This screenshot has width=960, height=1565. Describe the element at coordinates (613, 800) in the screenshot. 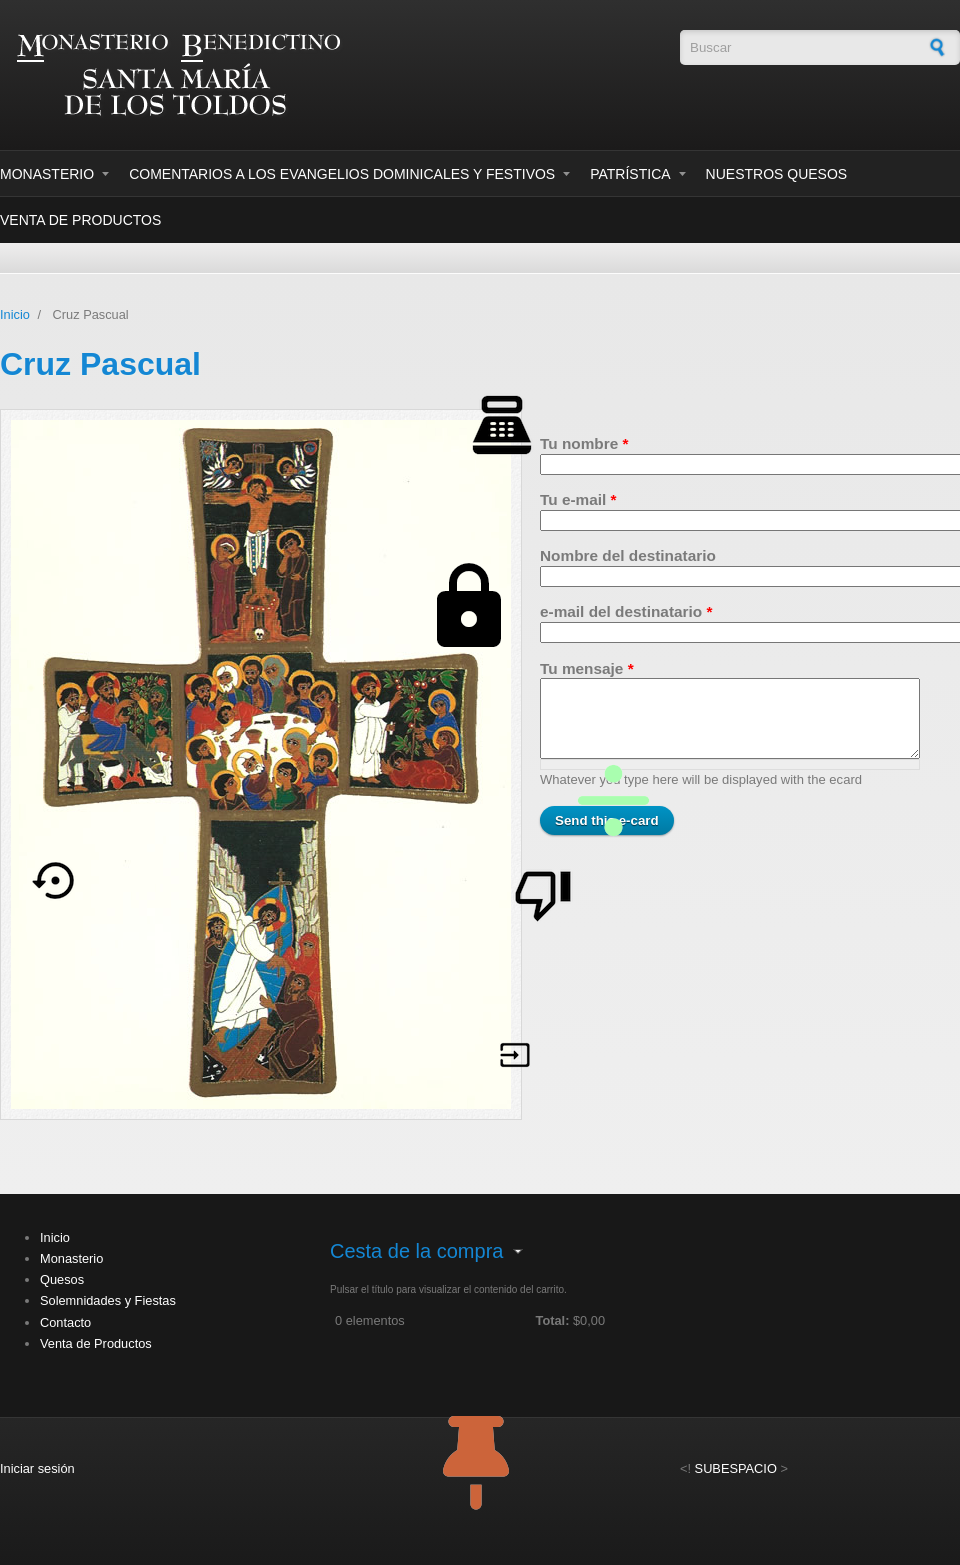

I see `perform a division calculation` at that location.